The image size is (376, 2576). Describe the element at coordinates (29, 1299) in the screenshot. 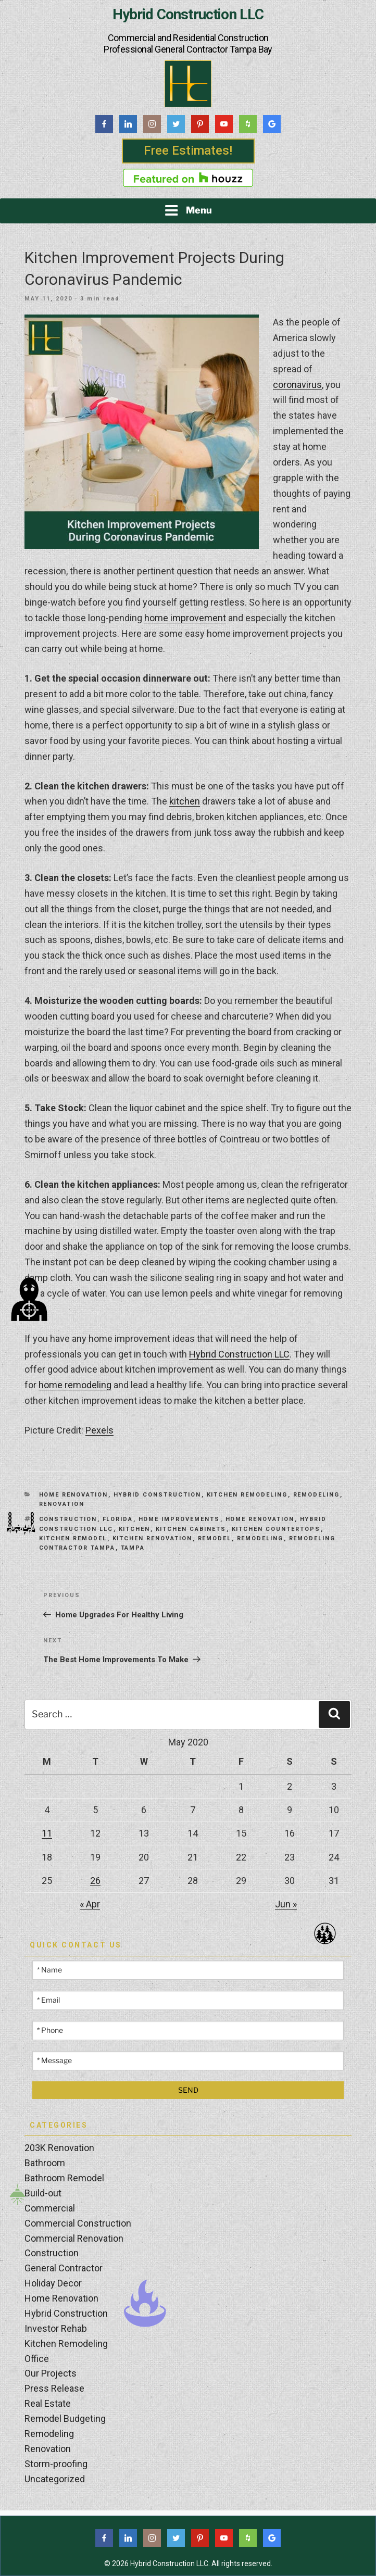

I see `target or aim at an enemy` at that location.